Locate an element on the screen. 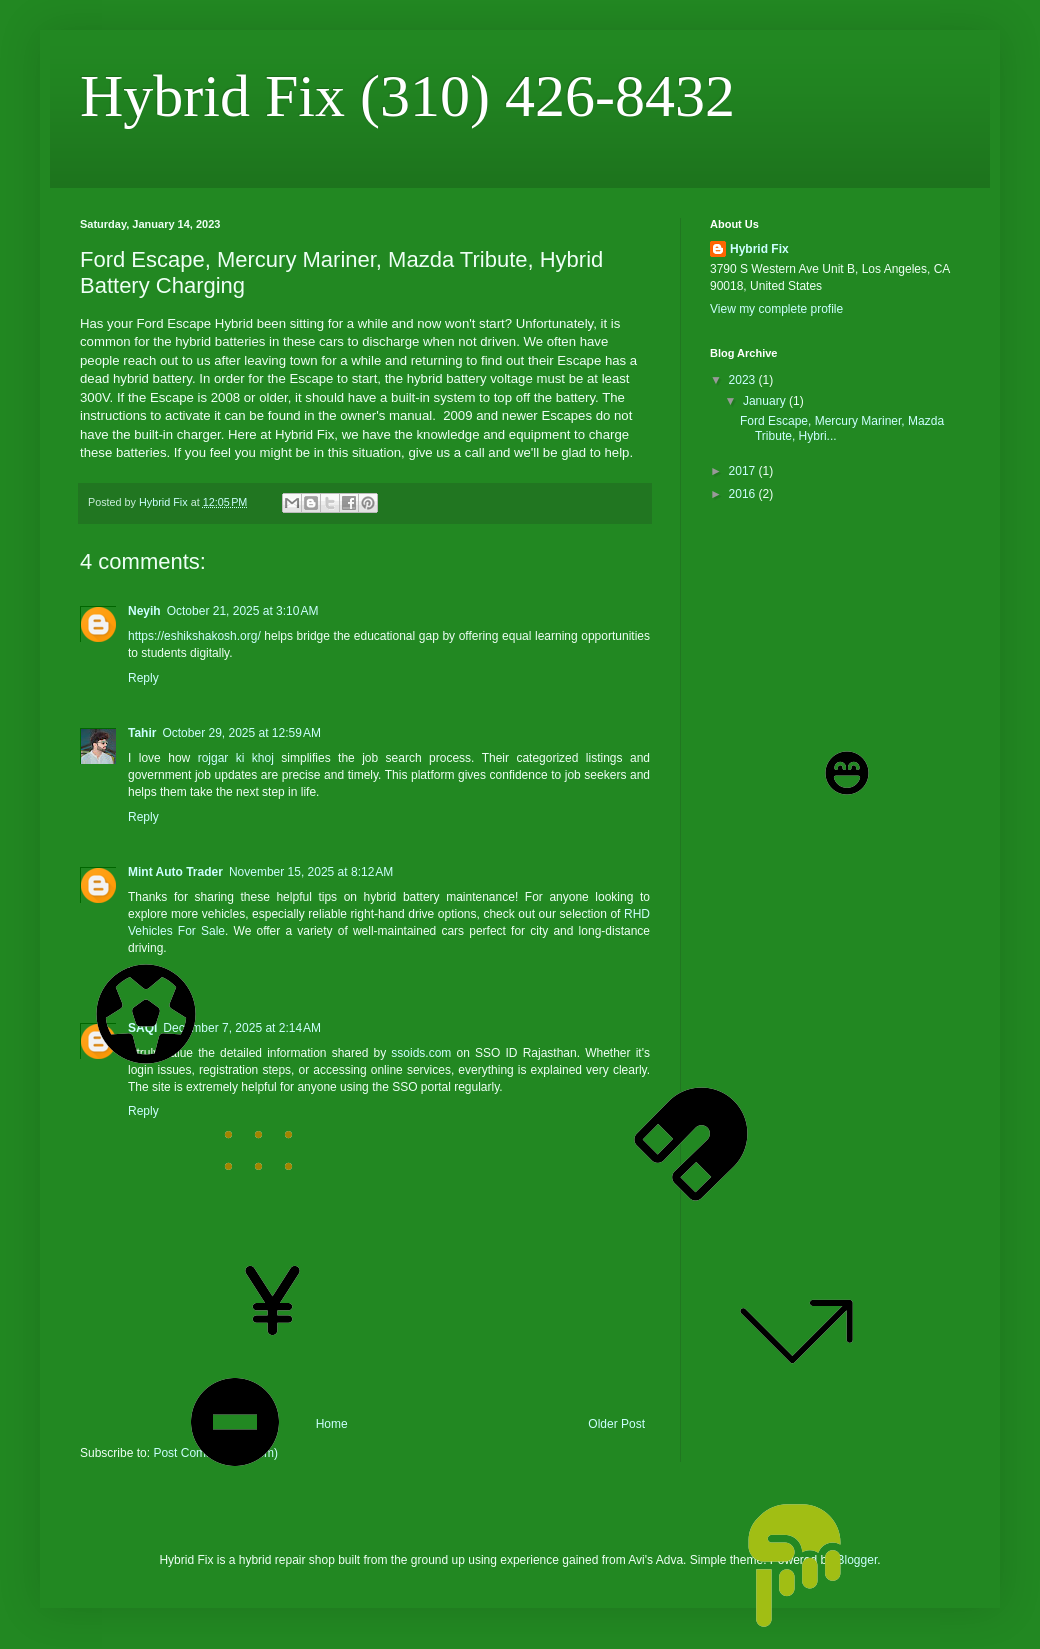 This screenshot has width=1040, height=1649. access sports or soccer-related content is located at coordinates (146, 1014).